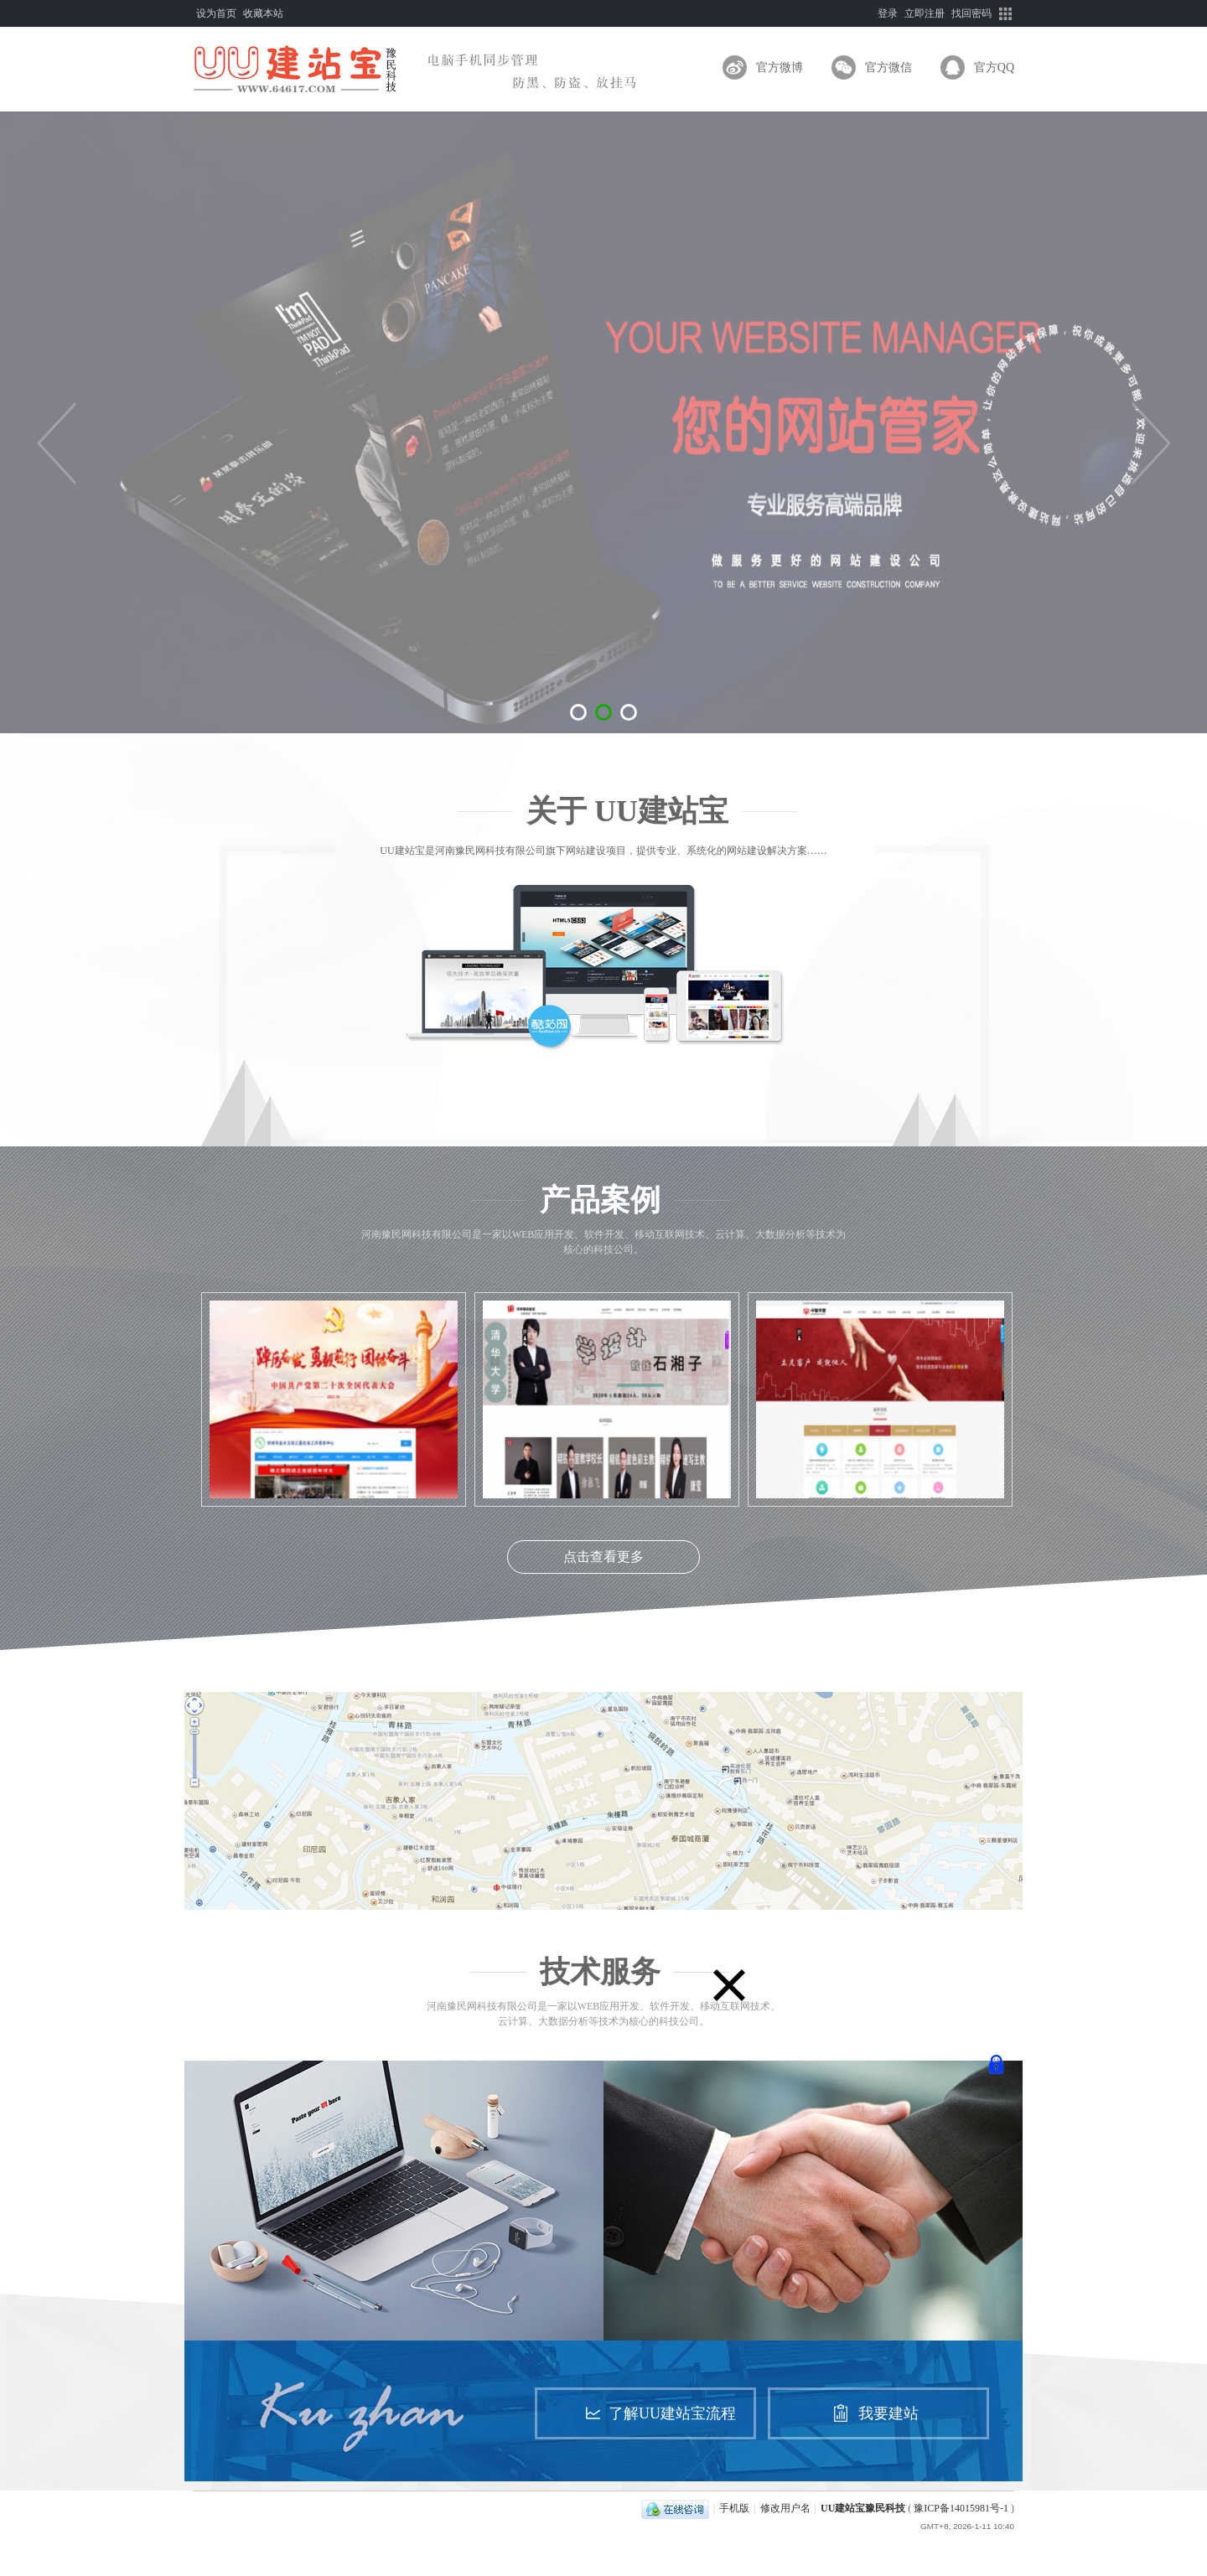  What do you see at coordinates (996, 2064) in the screenshot?
I see `open private internet access vpn app` at bounding box center [996, 2064].